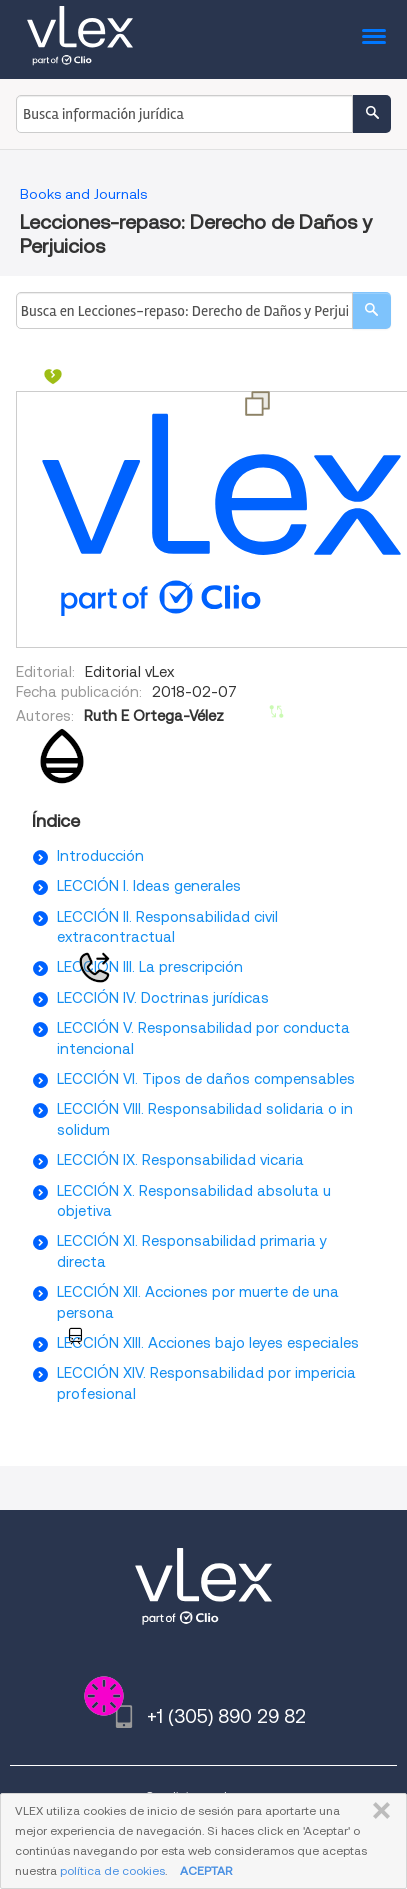 The width and height of the screenshot is (407, 1889). What do you see at coordinates (276, 711) in the screenshot?
I see `view code differences between branches` at bounding box center [276, 711].